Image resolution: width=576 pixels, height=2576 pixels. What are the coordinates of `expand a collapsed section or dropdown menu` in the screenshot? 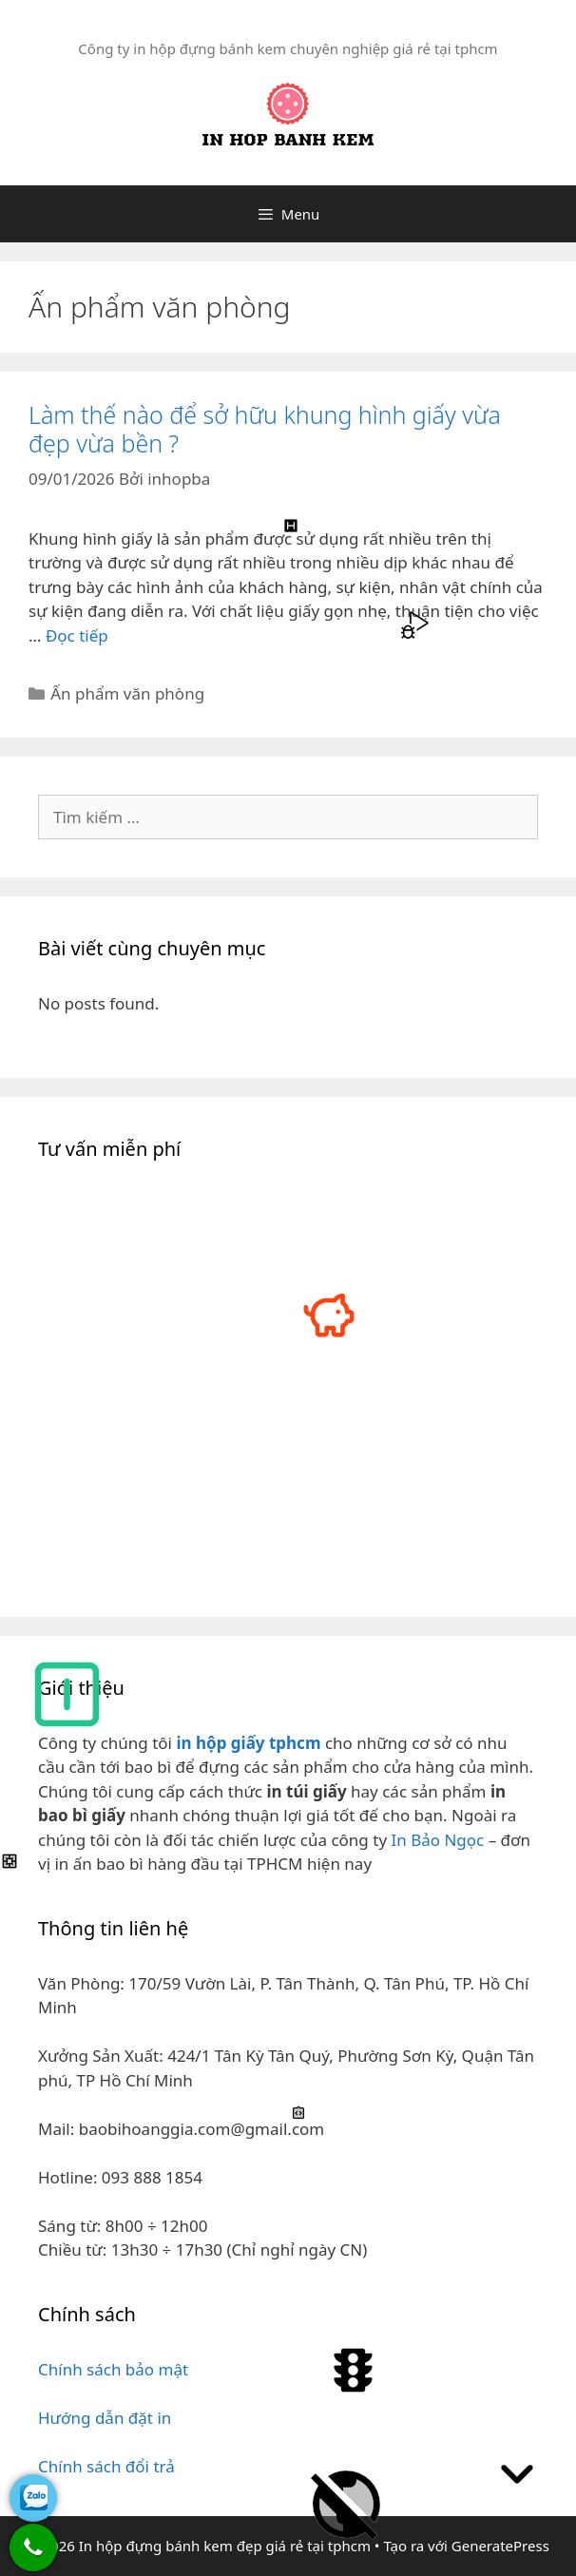 It's located at (517, 2473).